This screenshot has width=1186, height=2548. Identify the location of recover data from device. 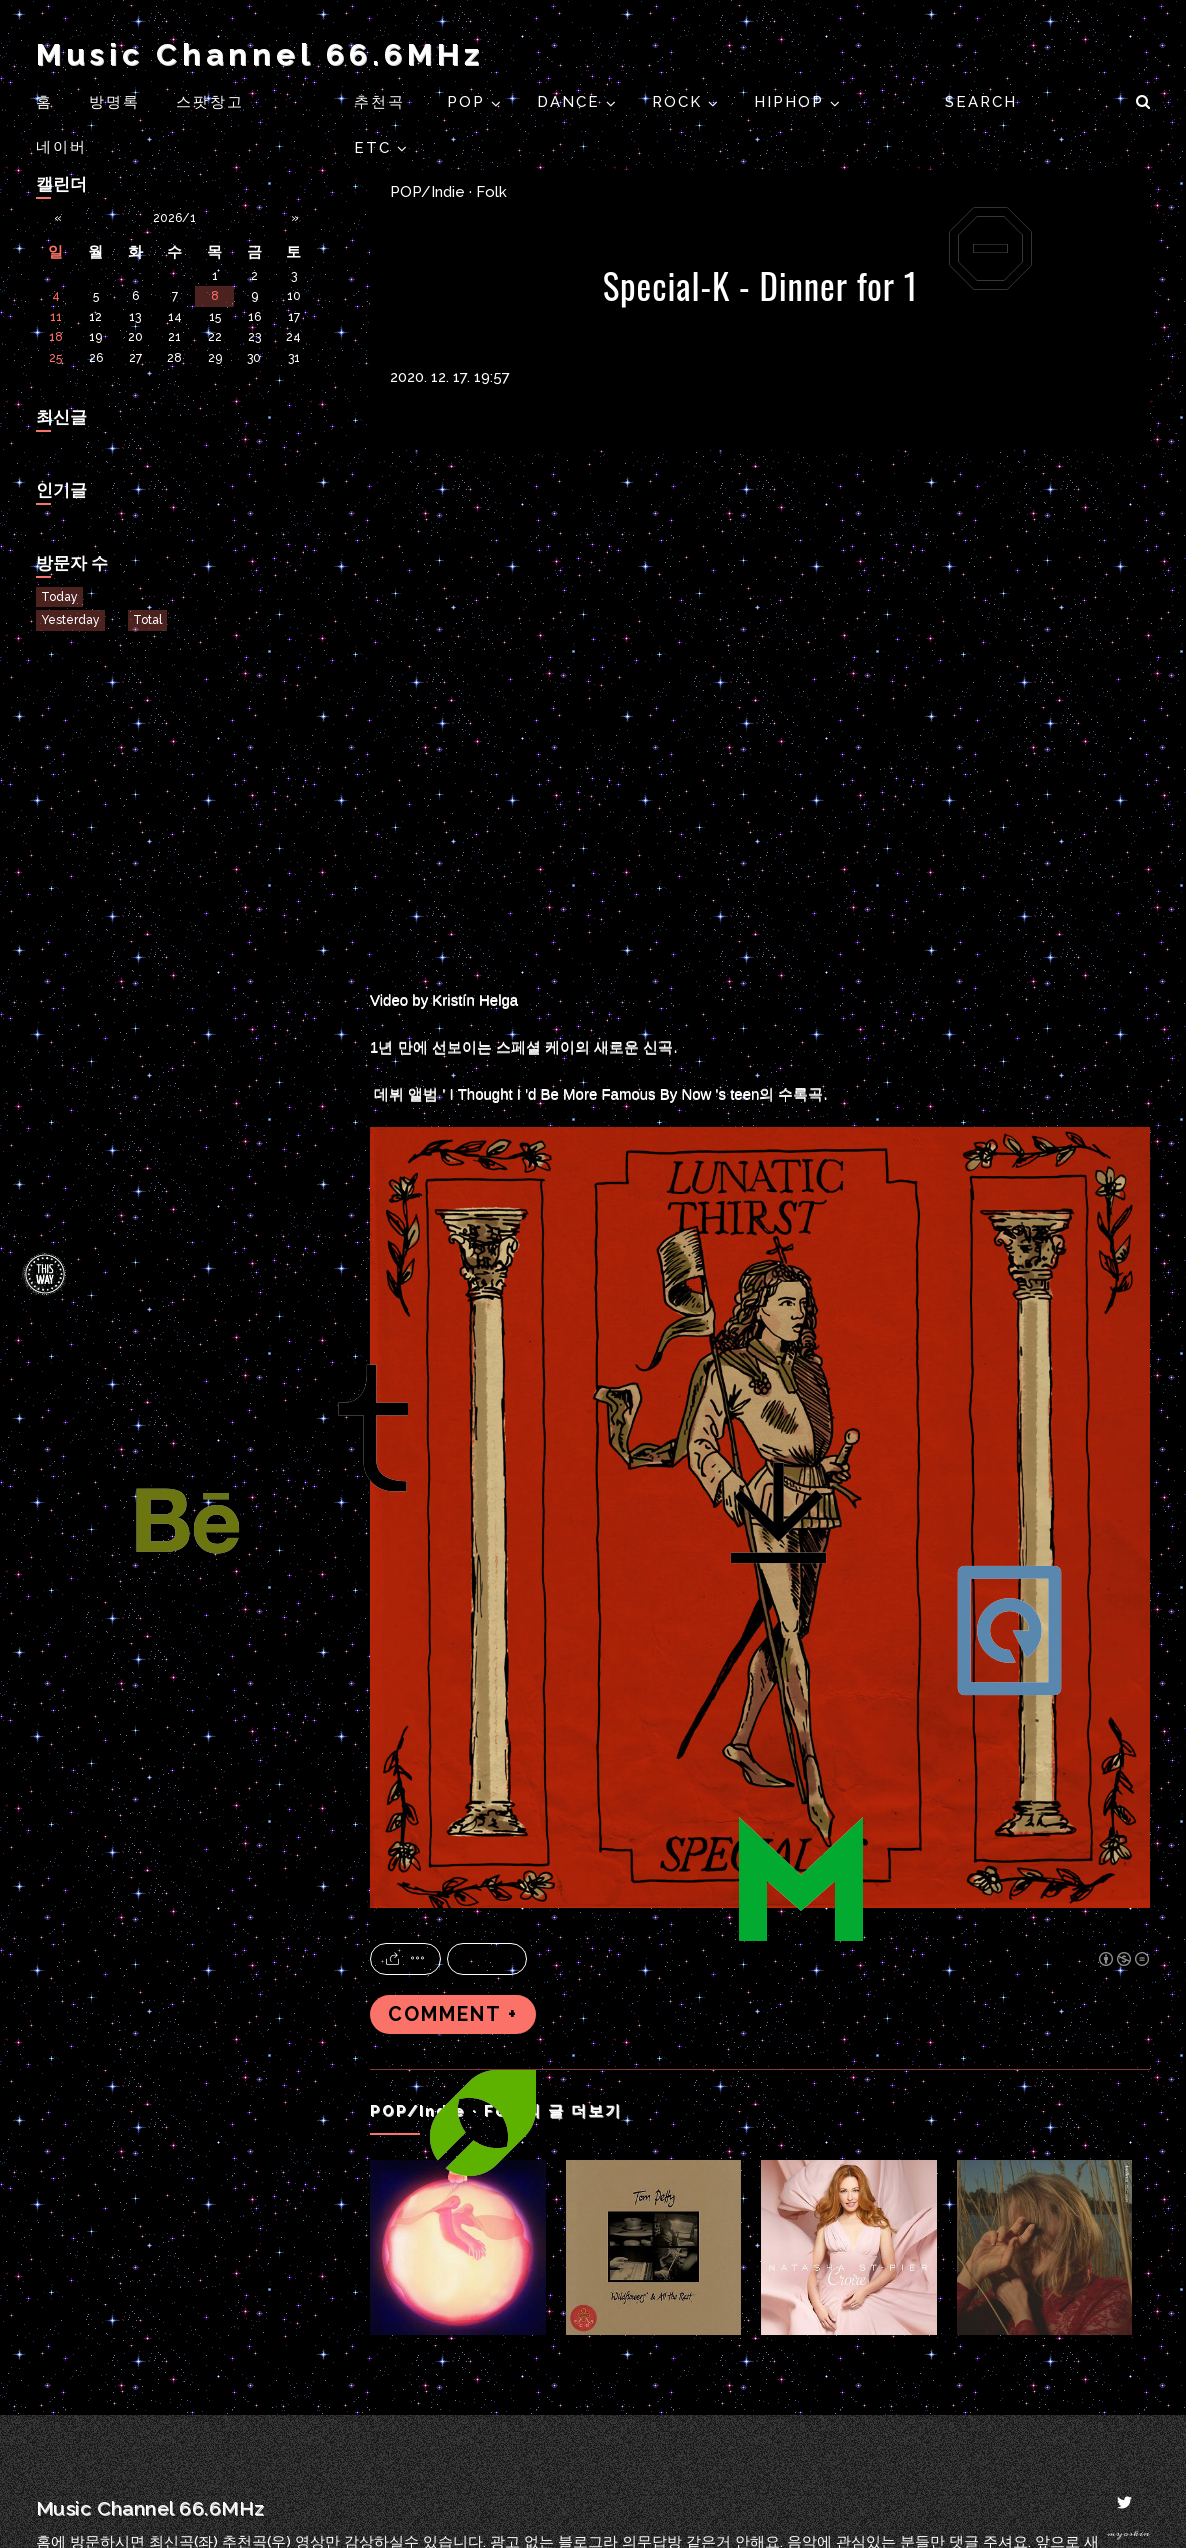
(1009, 1630).